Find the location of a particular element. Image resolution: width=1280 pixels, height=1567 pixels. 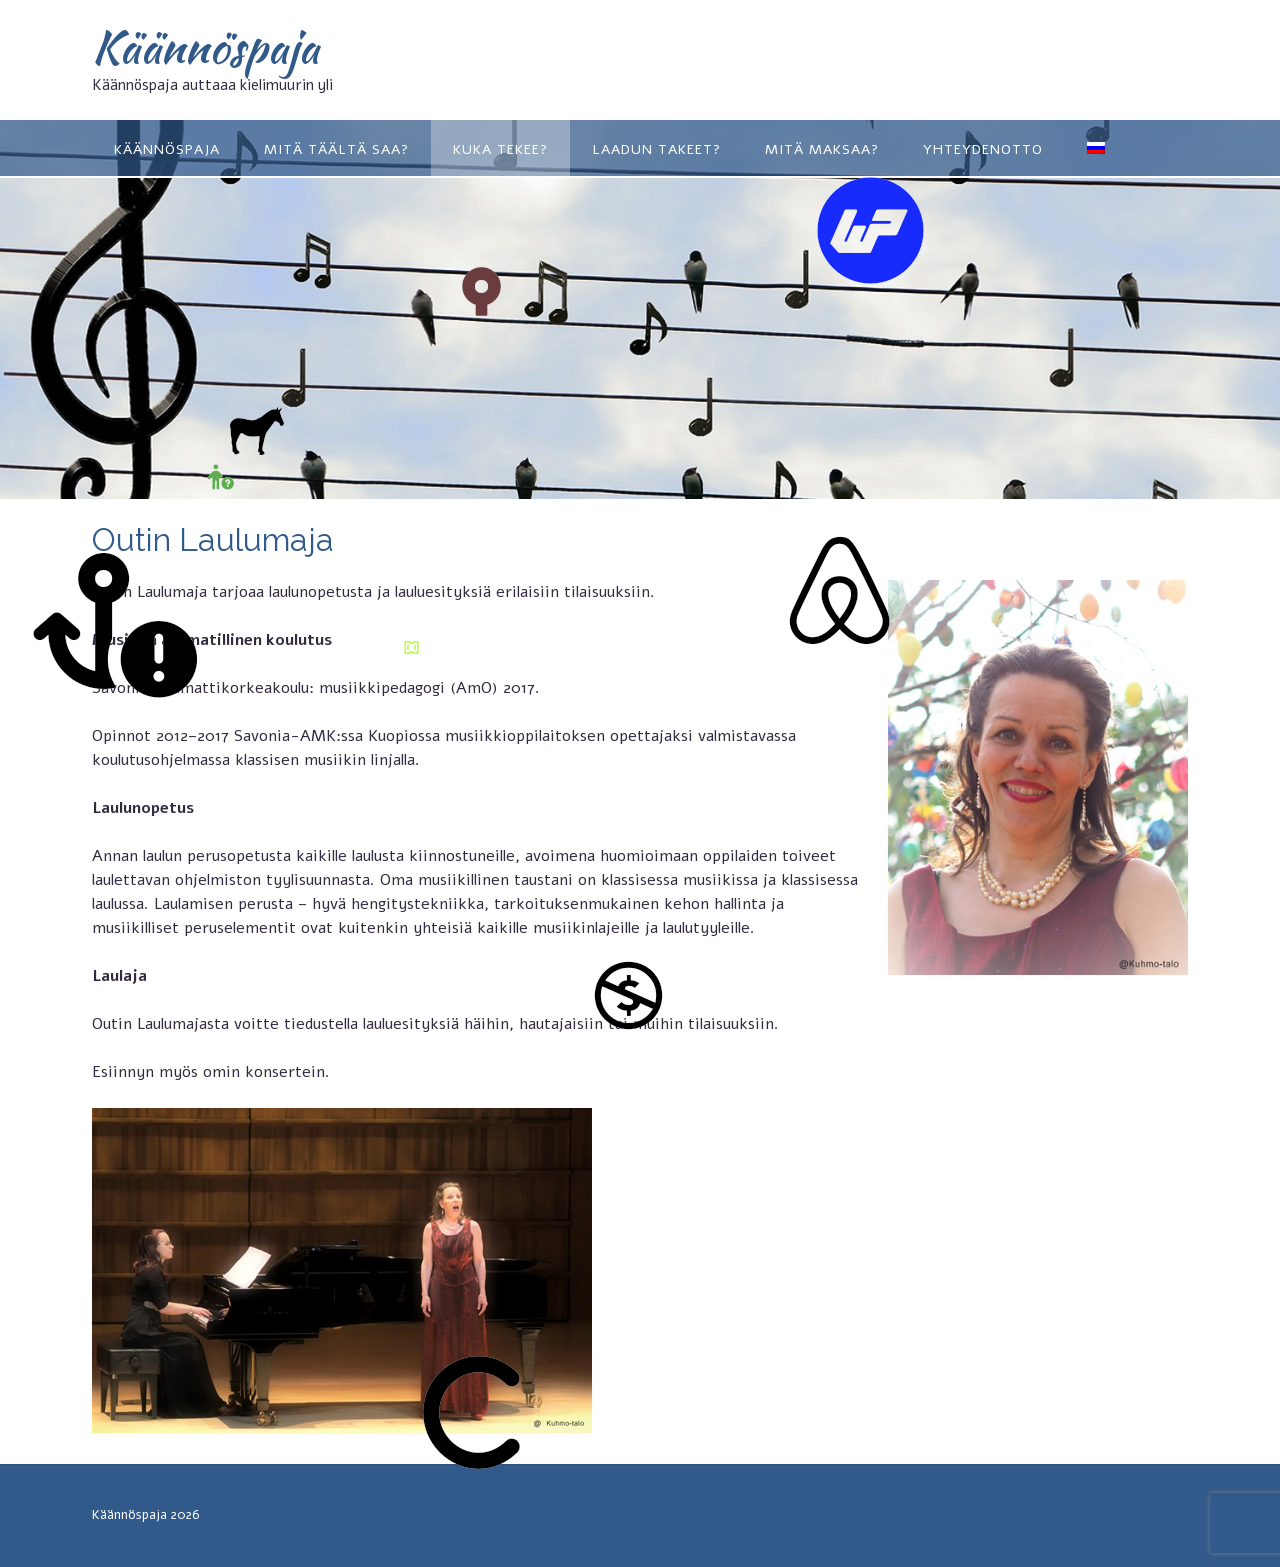

open the airbnb app is located at coordinates (839, 590).